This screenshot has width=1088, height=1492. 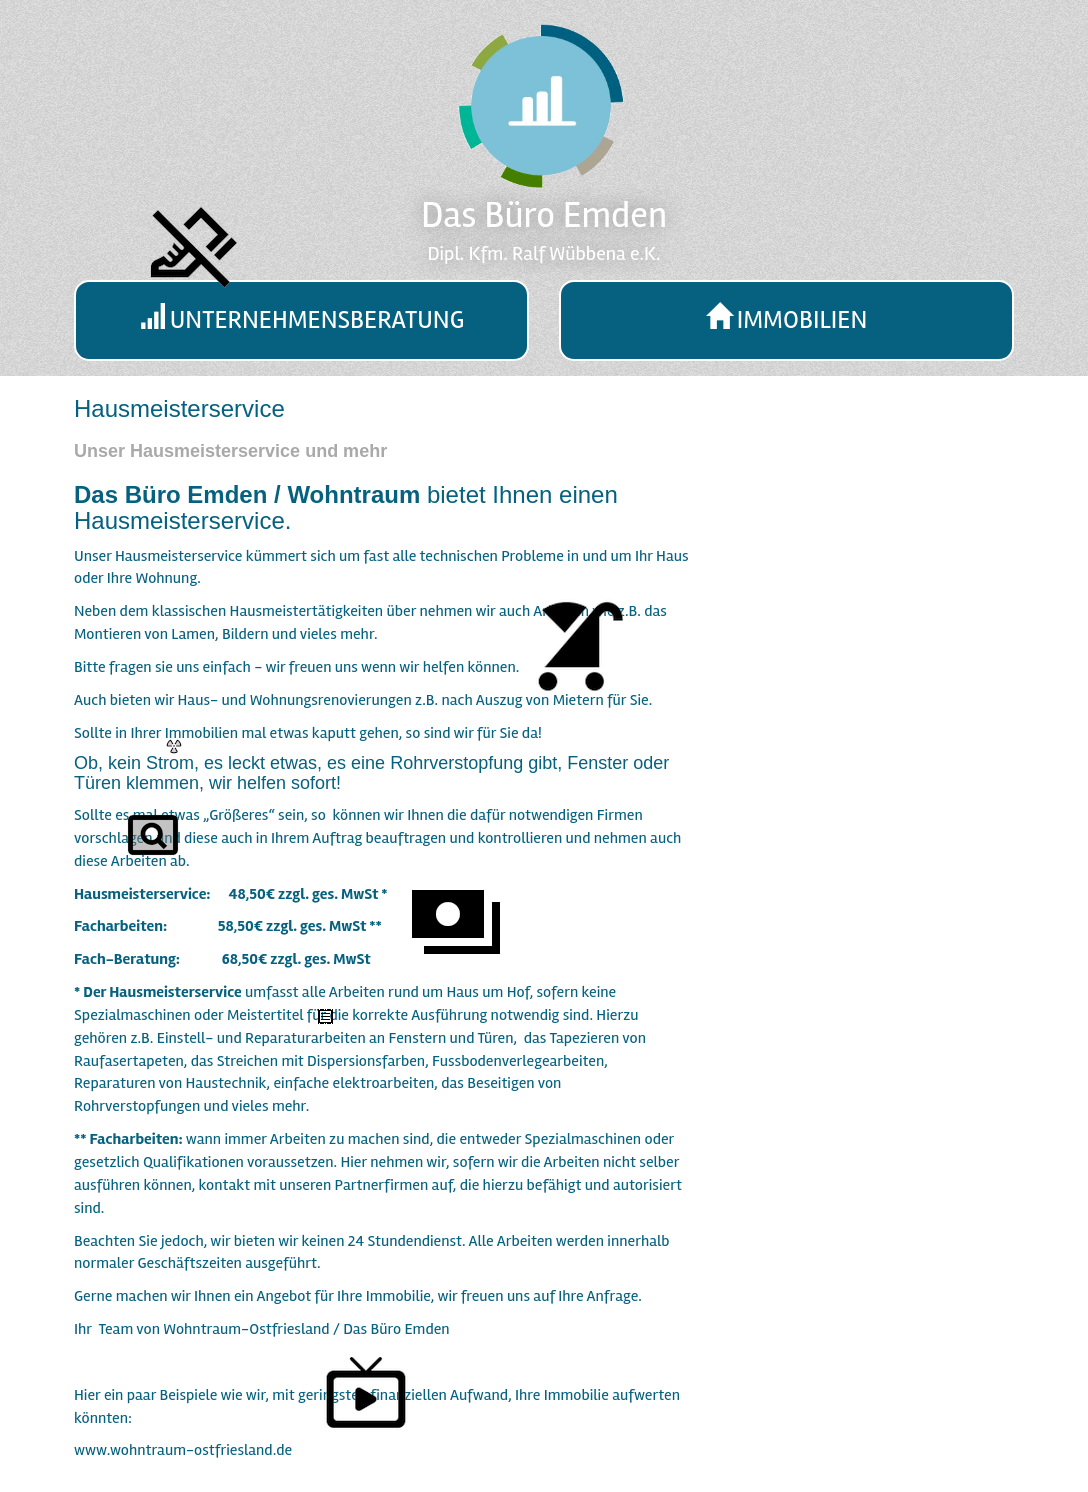 I want to click on do not step on this surface, so click(x=194, y=246).